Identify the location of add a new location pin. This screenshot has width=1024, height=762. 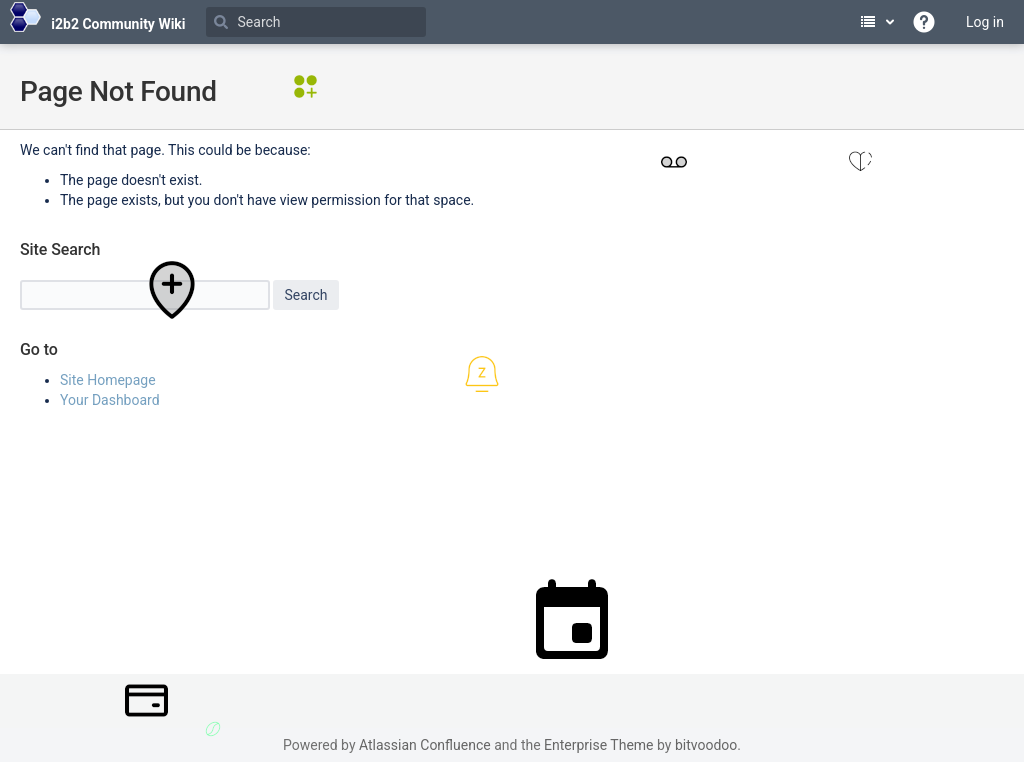
(172, 290).